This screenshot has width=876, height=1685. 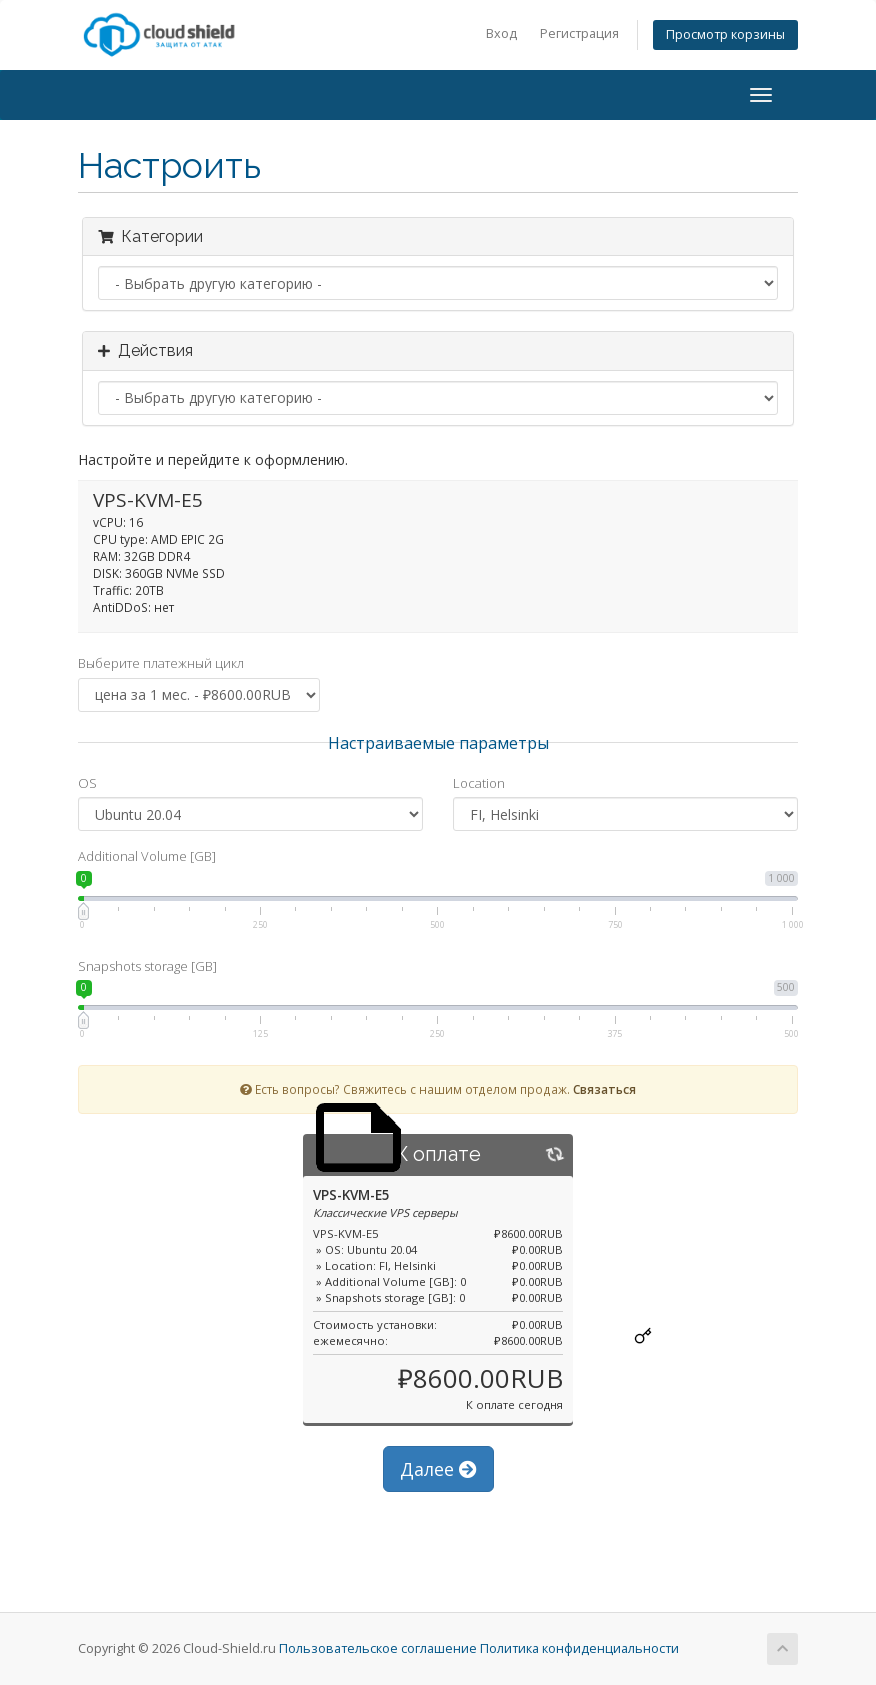 What do you see at coordinates (358, 1137) in the screenshot?
I see `create a new note` at bounding box center [358, 1137].